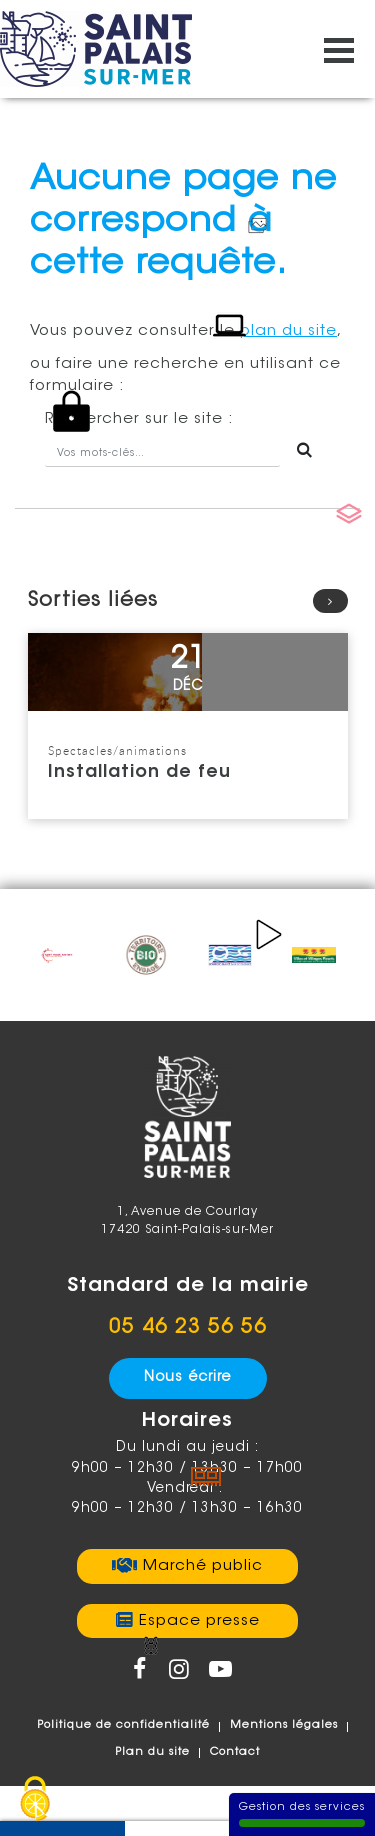 This screenshot has width=375, height=1836. What do you see at coordinates (349, 514) in the screenshot?
I see `view layers or stacked content` at bounding box center [349, 514].